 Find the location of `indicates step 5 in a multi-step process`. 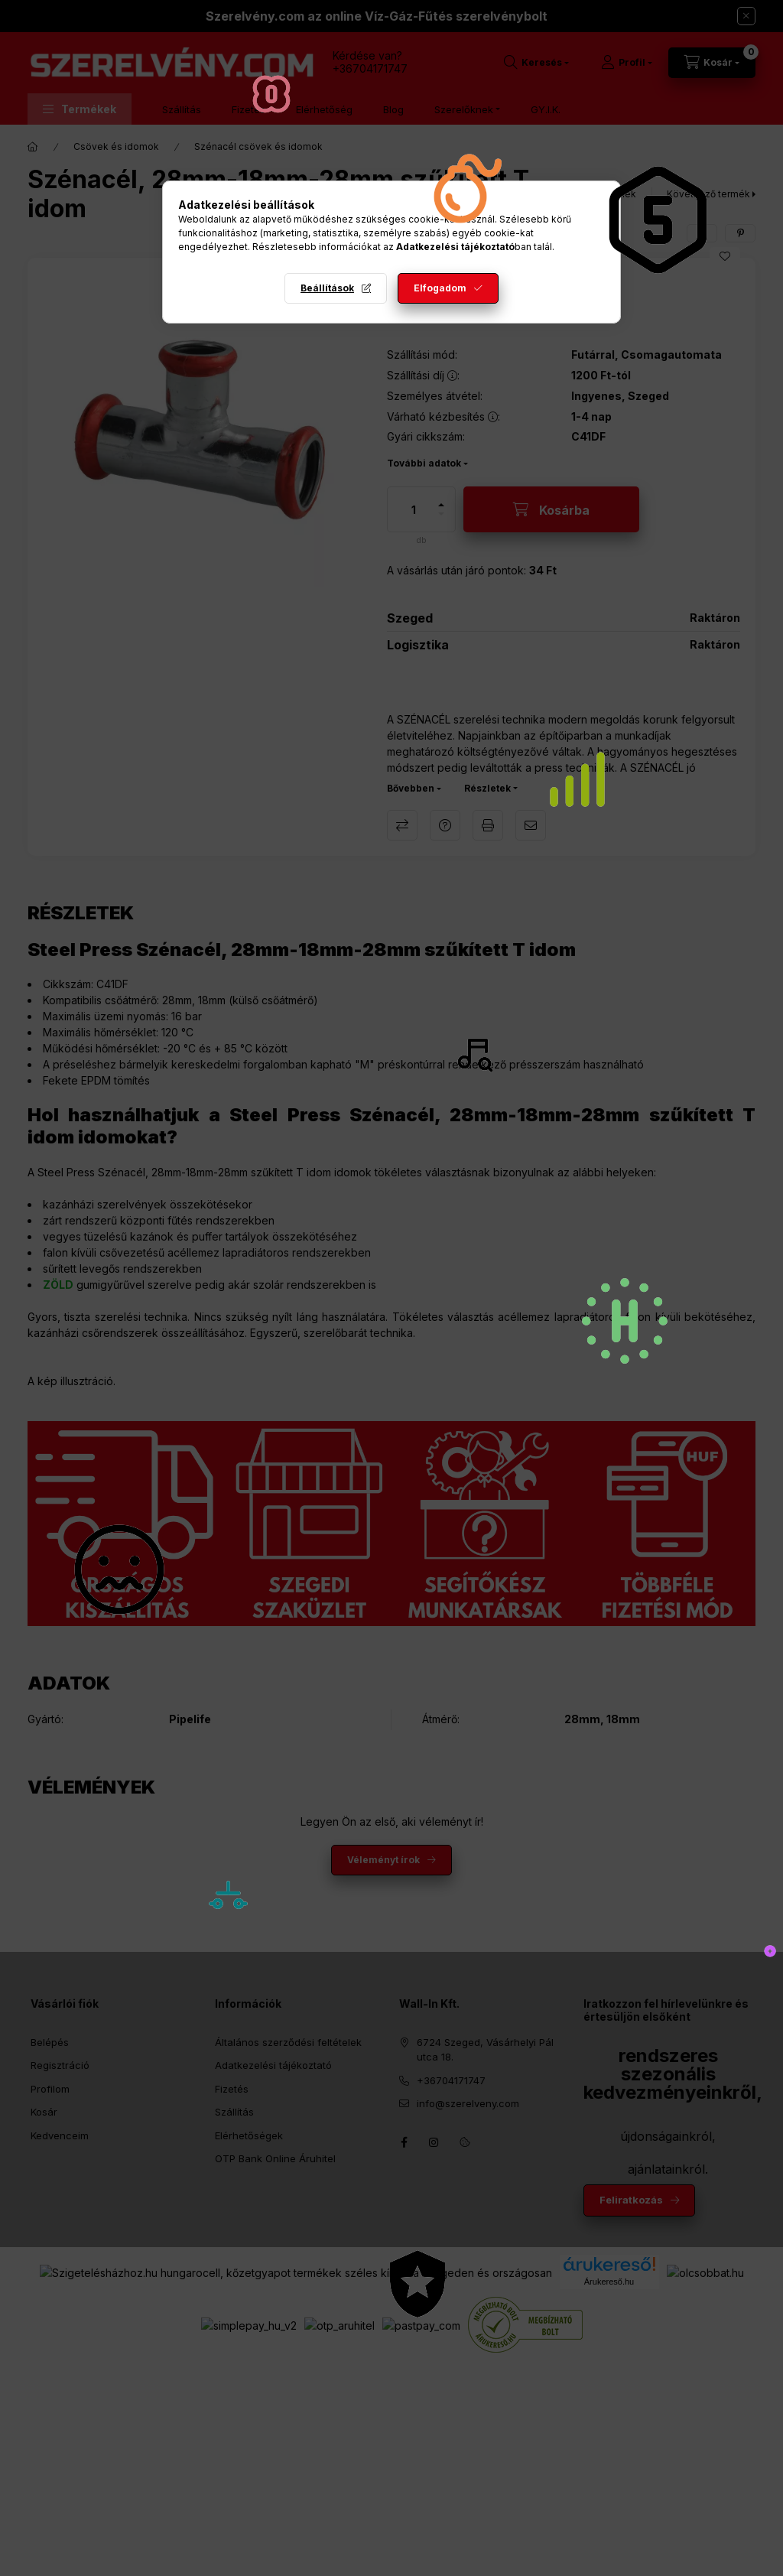

indicates step 5 in a multi-step process is located at coordinates (658, 220).